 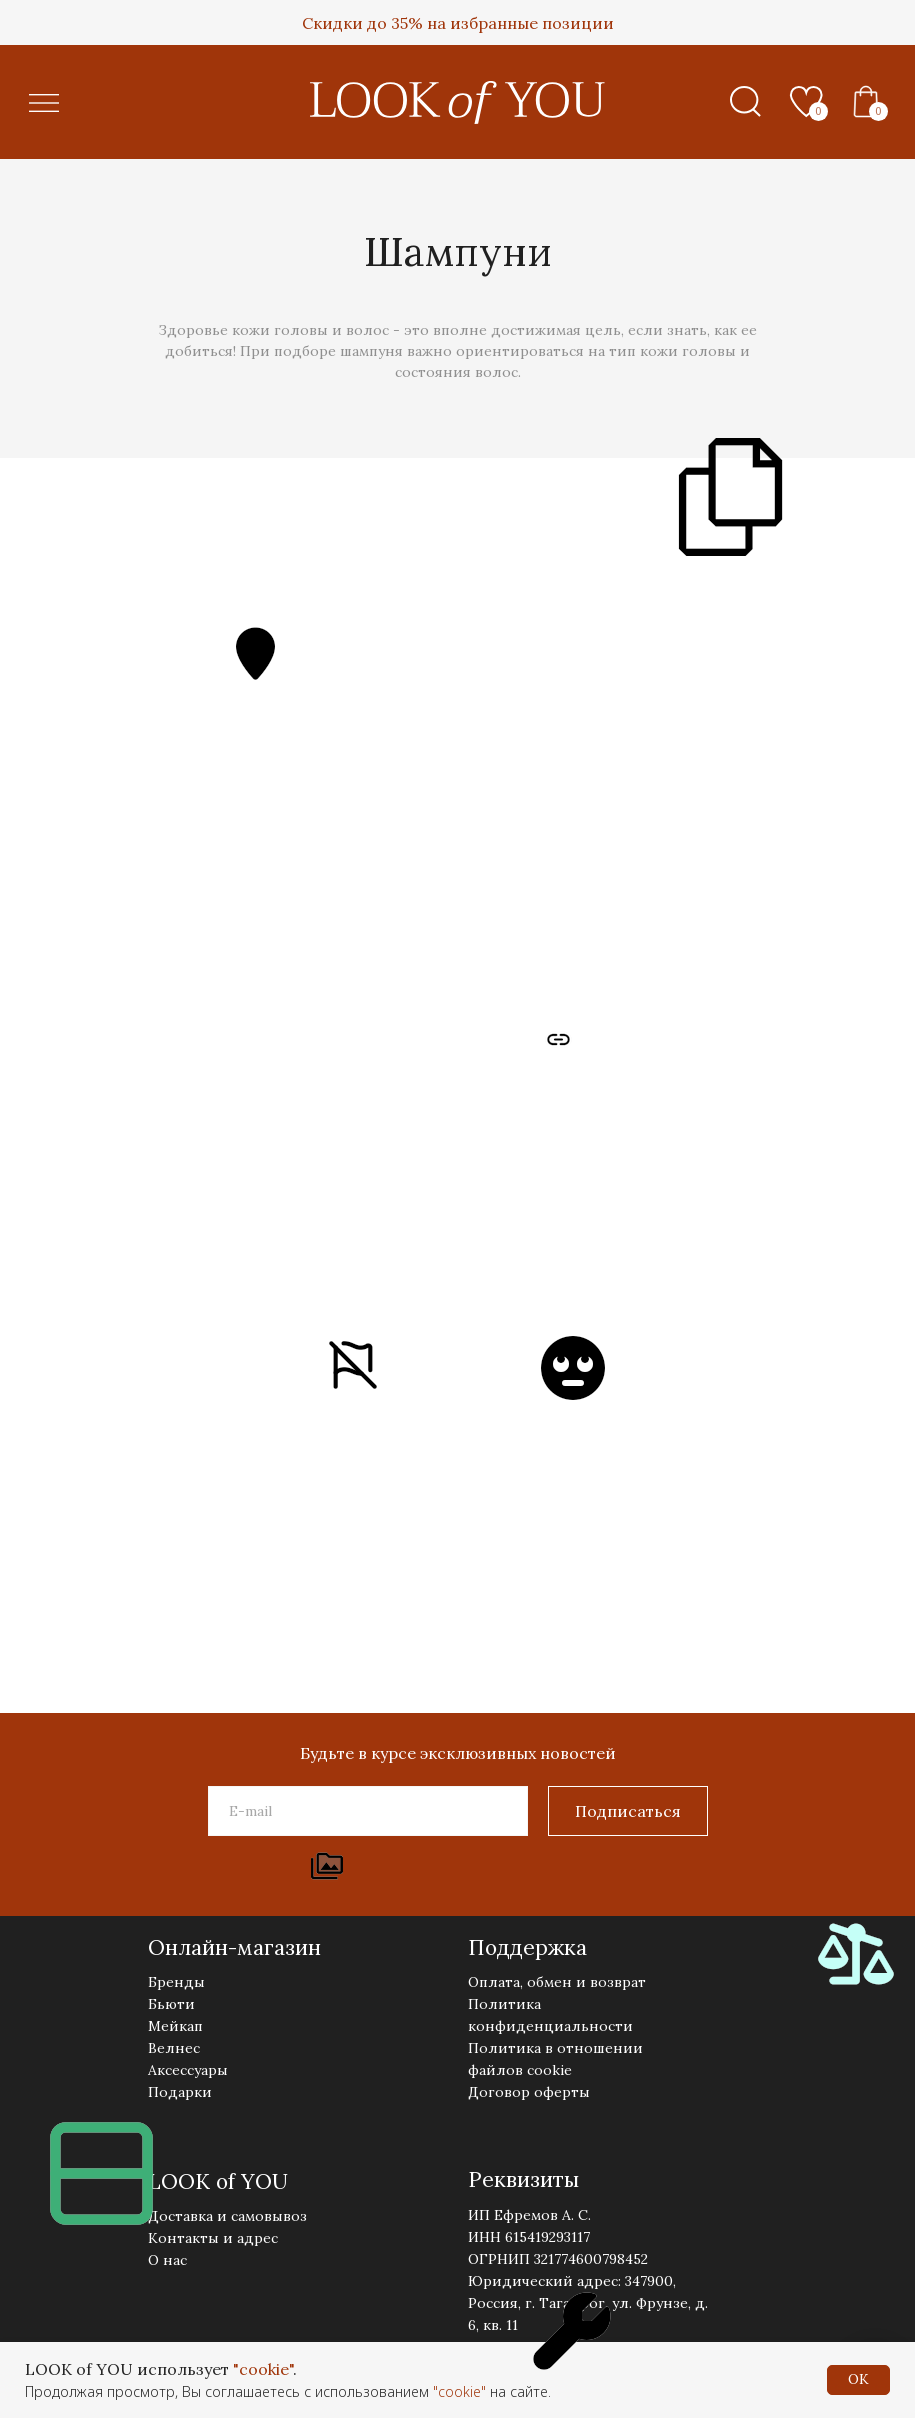 What do you see at coordinates (327, 1866) in the screenshot?
I see `access your photo and media library` at bounding box center [327, 1866].